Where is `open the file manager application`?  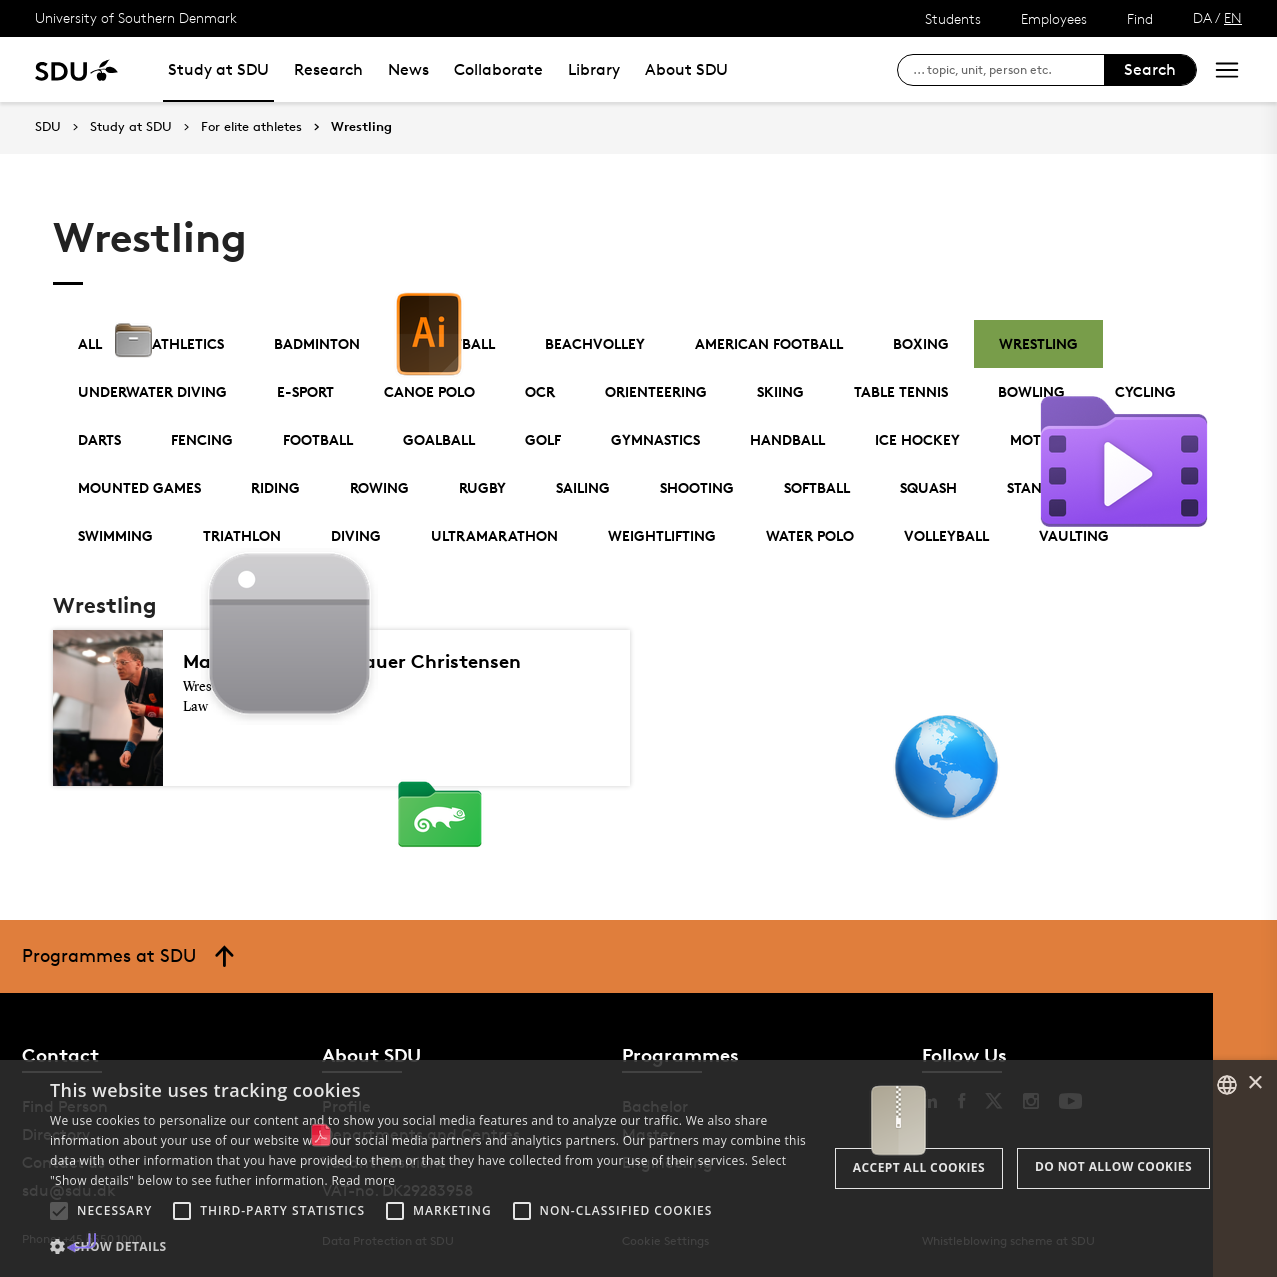 open the file manager application is located at coordinates (133, 339).